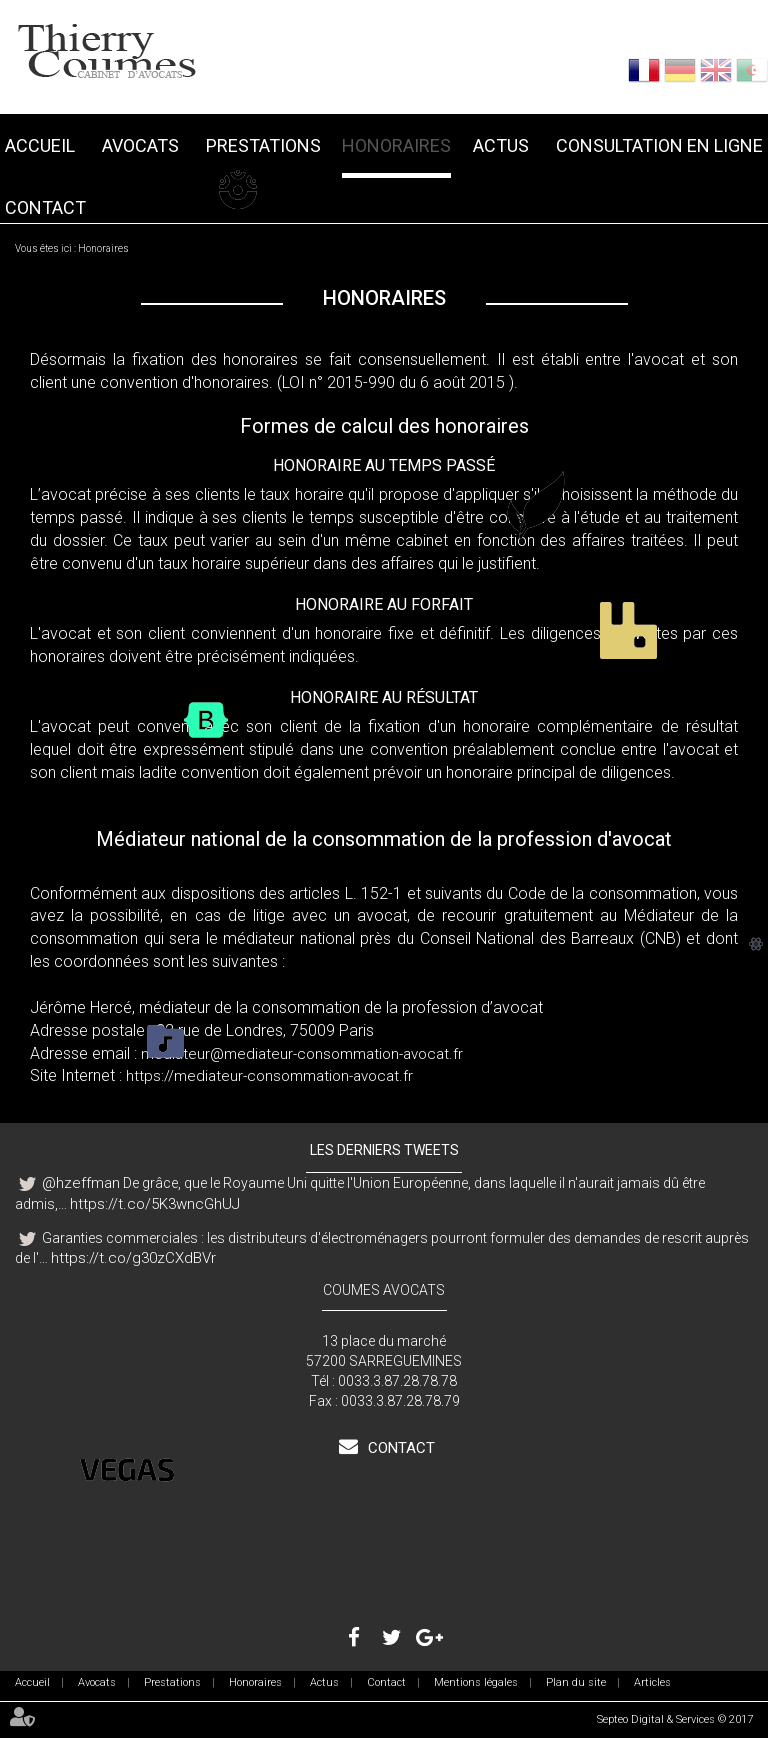  I want to click on Bootstrap framework logo, so click(206, 720).